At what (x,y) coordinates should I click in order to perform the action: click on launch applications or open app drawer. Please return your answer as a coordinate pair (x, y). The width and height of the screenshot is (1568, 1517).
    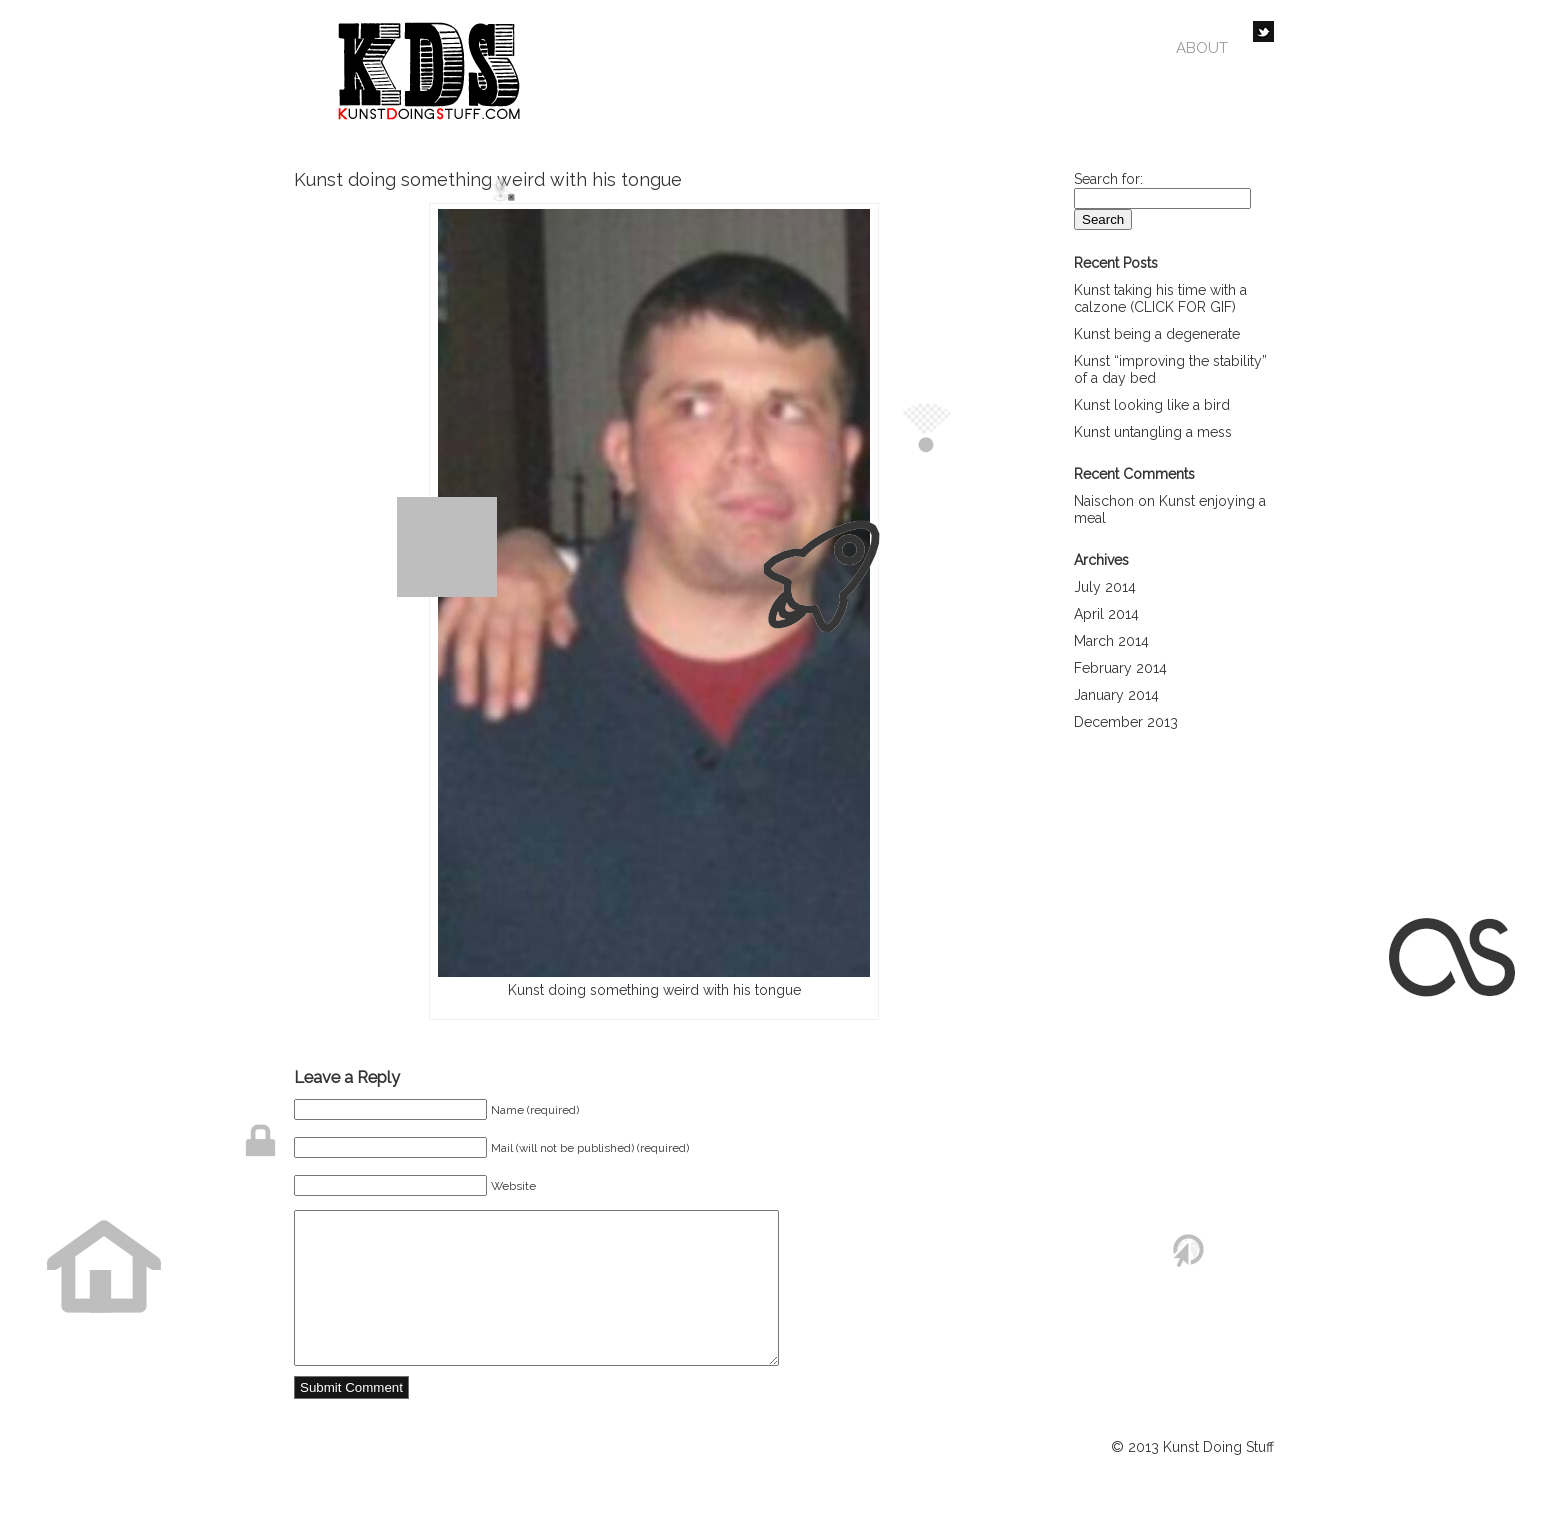
    Looking at the image, I should click on (821, 576).